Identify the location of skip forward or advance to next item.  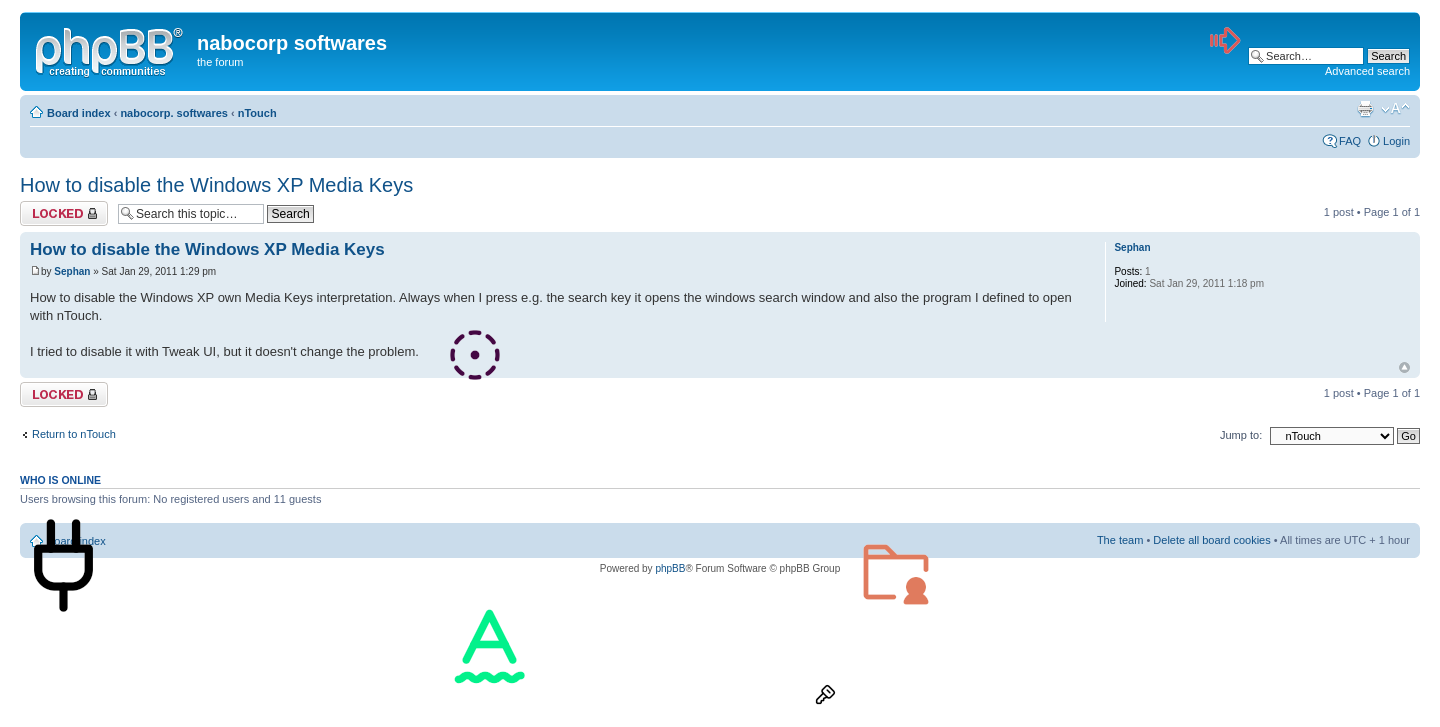
(1225, 40).